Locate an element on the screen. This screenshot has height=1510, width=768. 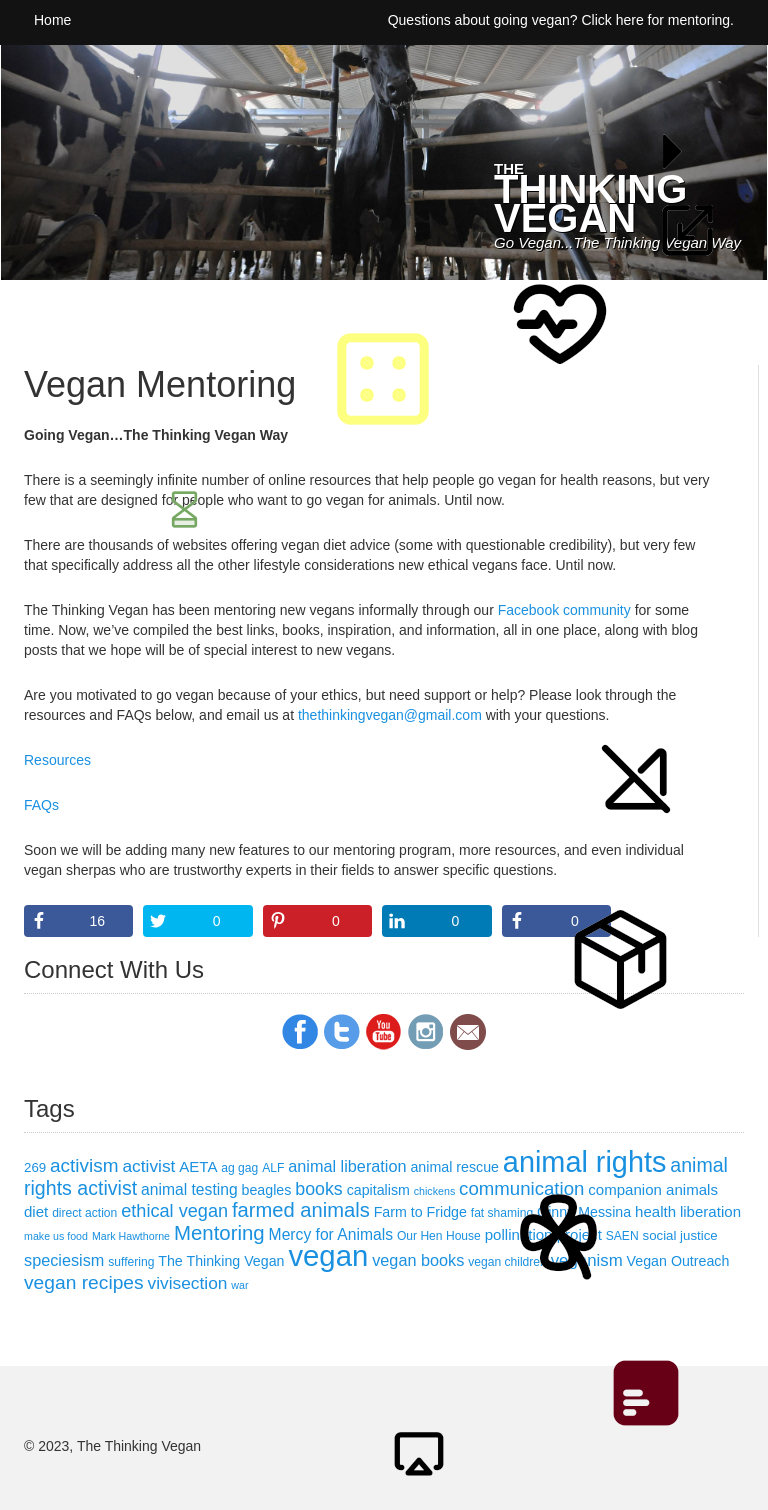
randomize or shuffle content is located at coordinates (383, 379).